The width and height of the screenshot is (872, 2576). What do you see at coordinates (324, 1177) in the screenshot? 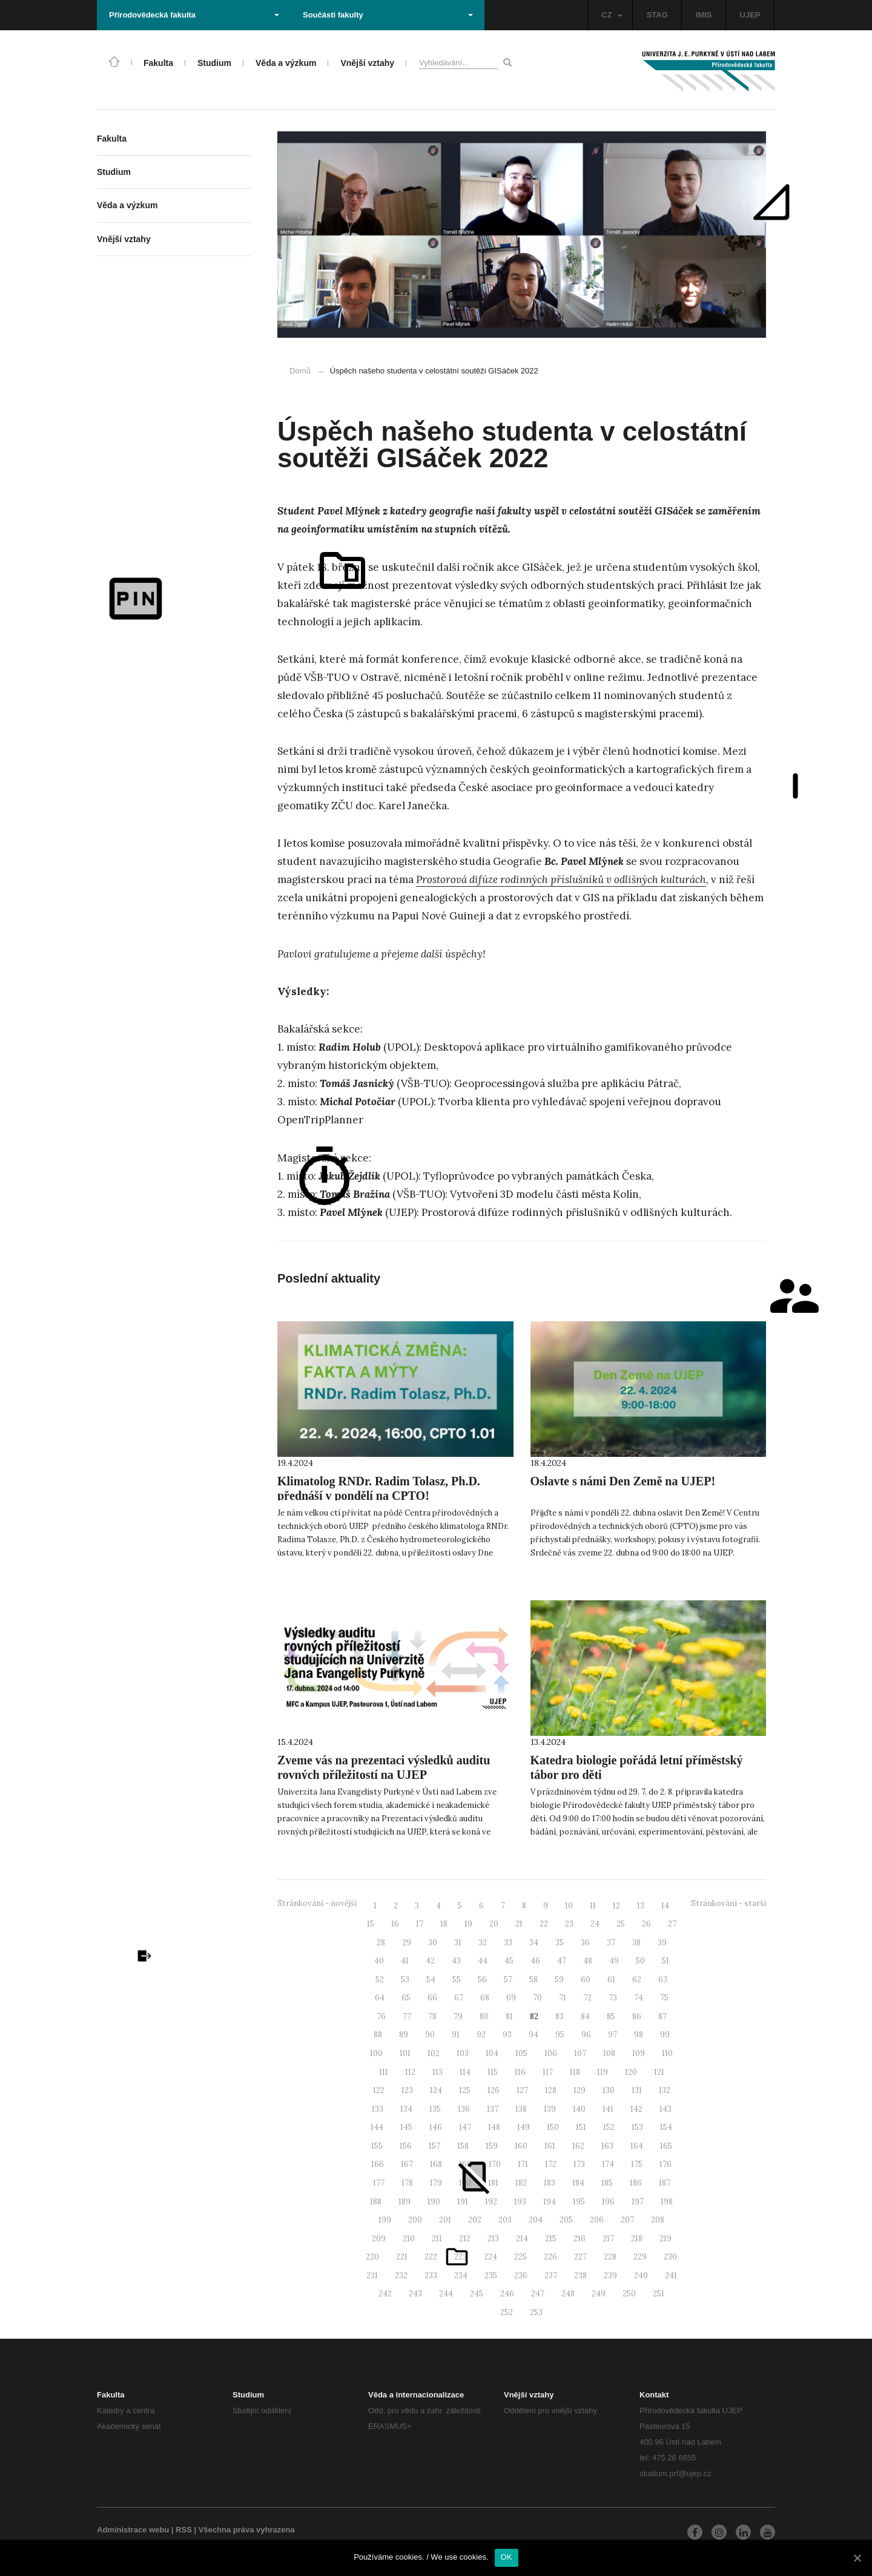
I see `set a countdown timer` at bounding box center [324, 1177].